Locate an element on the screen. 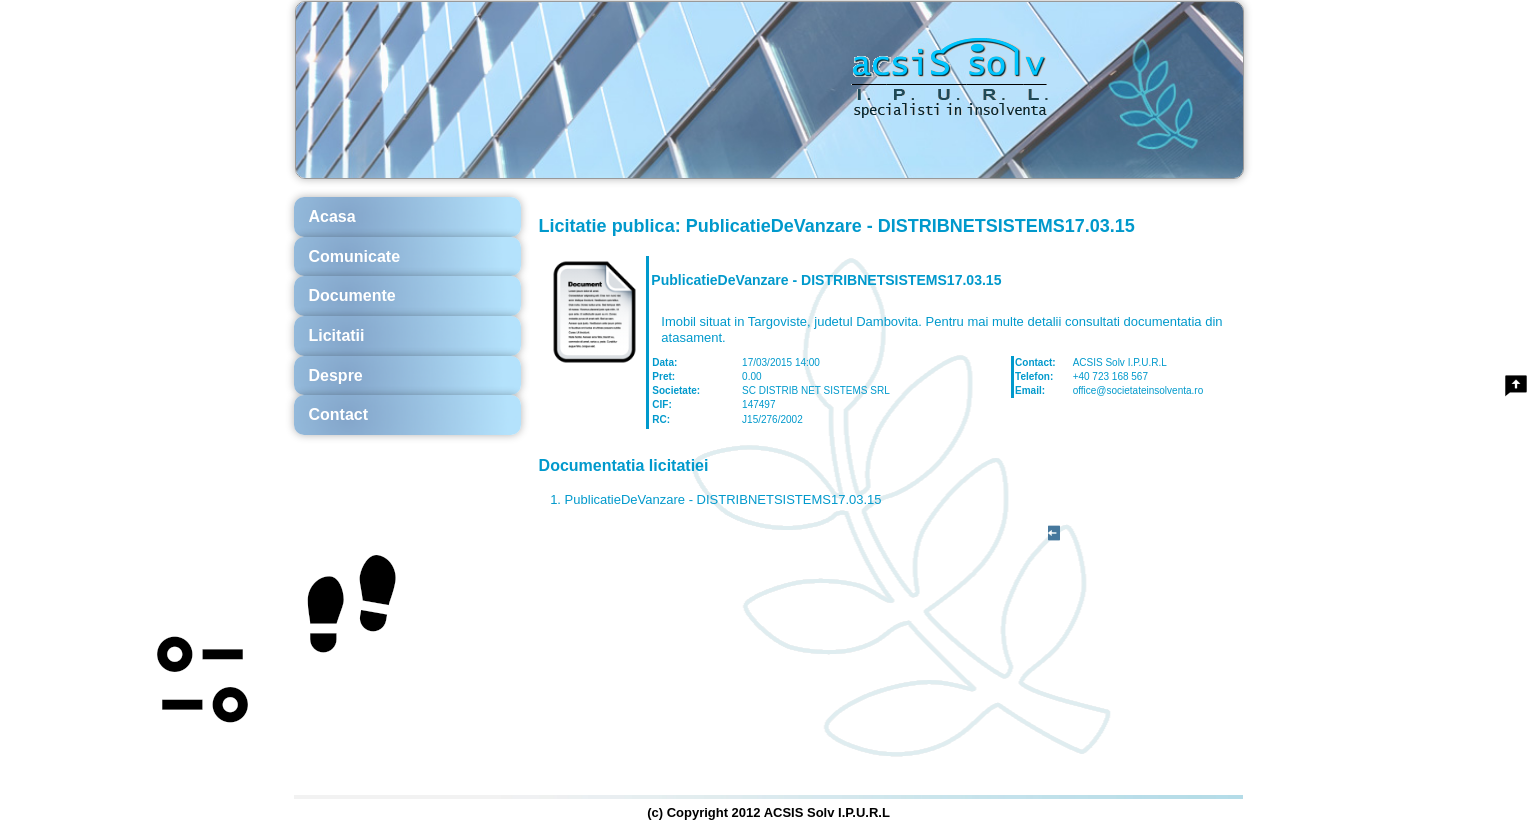 This screenshot has height=821, width=1537. view your walking route or path history is located at coordinates (348, 604).